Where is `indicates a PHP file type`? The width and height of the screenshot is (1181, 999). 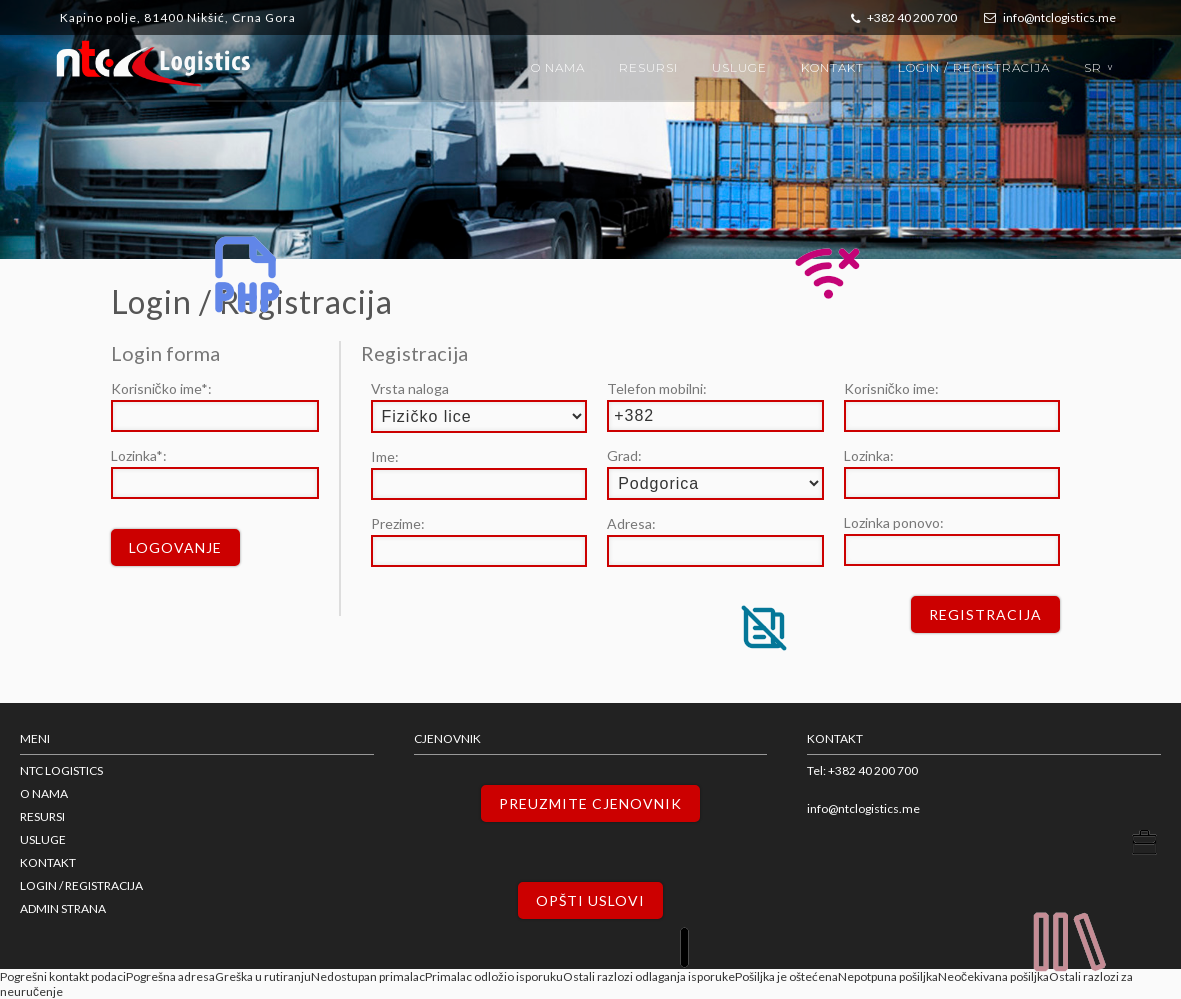
indicates a PHP file type is located at coordinates (245, 274).